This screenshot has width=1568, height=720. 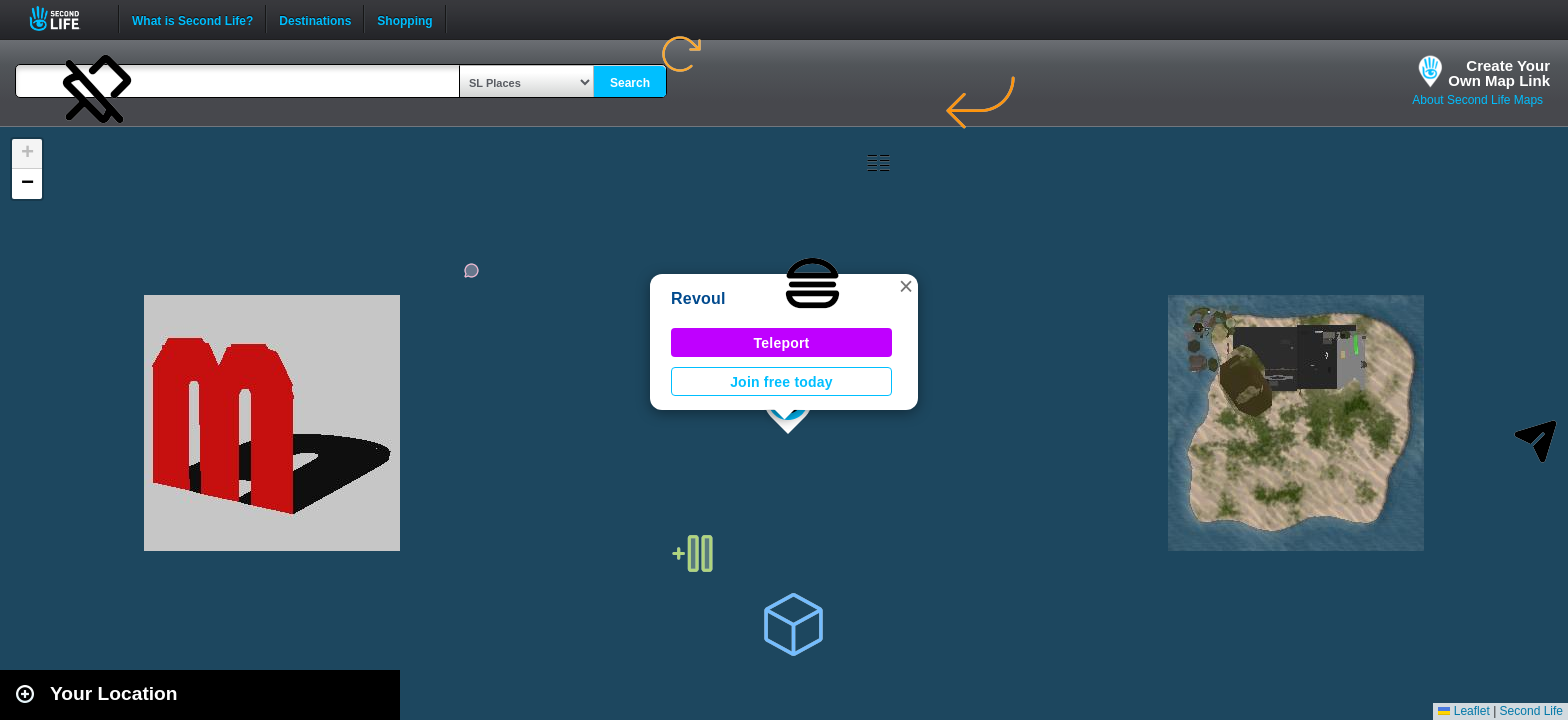 I want to click on open chat or messaging, so click(x=471, y=270).